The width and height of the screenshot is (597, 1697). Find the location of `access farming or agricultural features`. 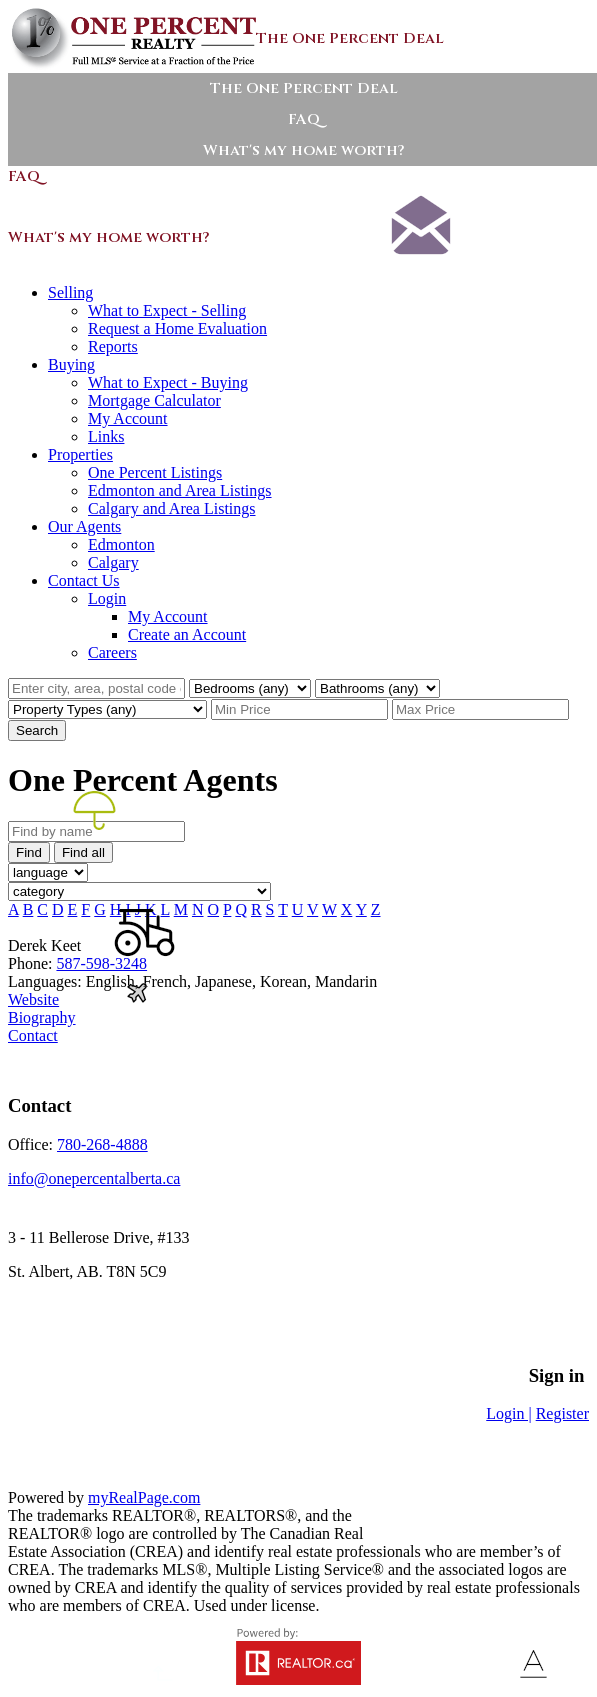

access farming or agricultural features is located at coordinates (143, 931).